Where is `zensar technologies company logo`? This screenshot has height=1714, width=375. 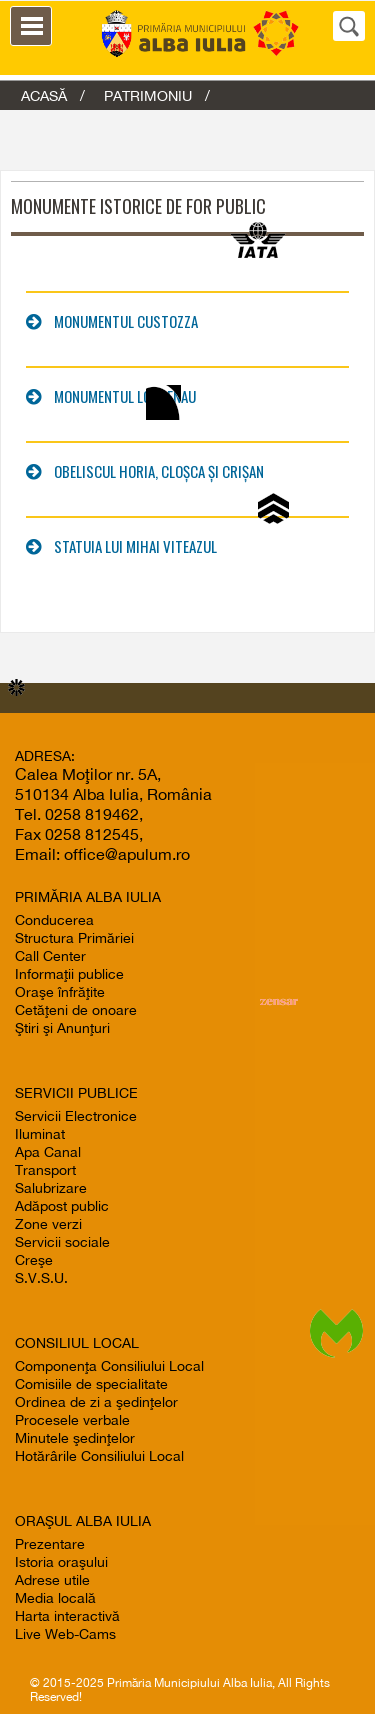
zensar technologies company logo is located at coordinates (279, 1002).